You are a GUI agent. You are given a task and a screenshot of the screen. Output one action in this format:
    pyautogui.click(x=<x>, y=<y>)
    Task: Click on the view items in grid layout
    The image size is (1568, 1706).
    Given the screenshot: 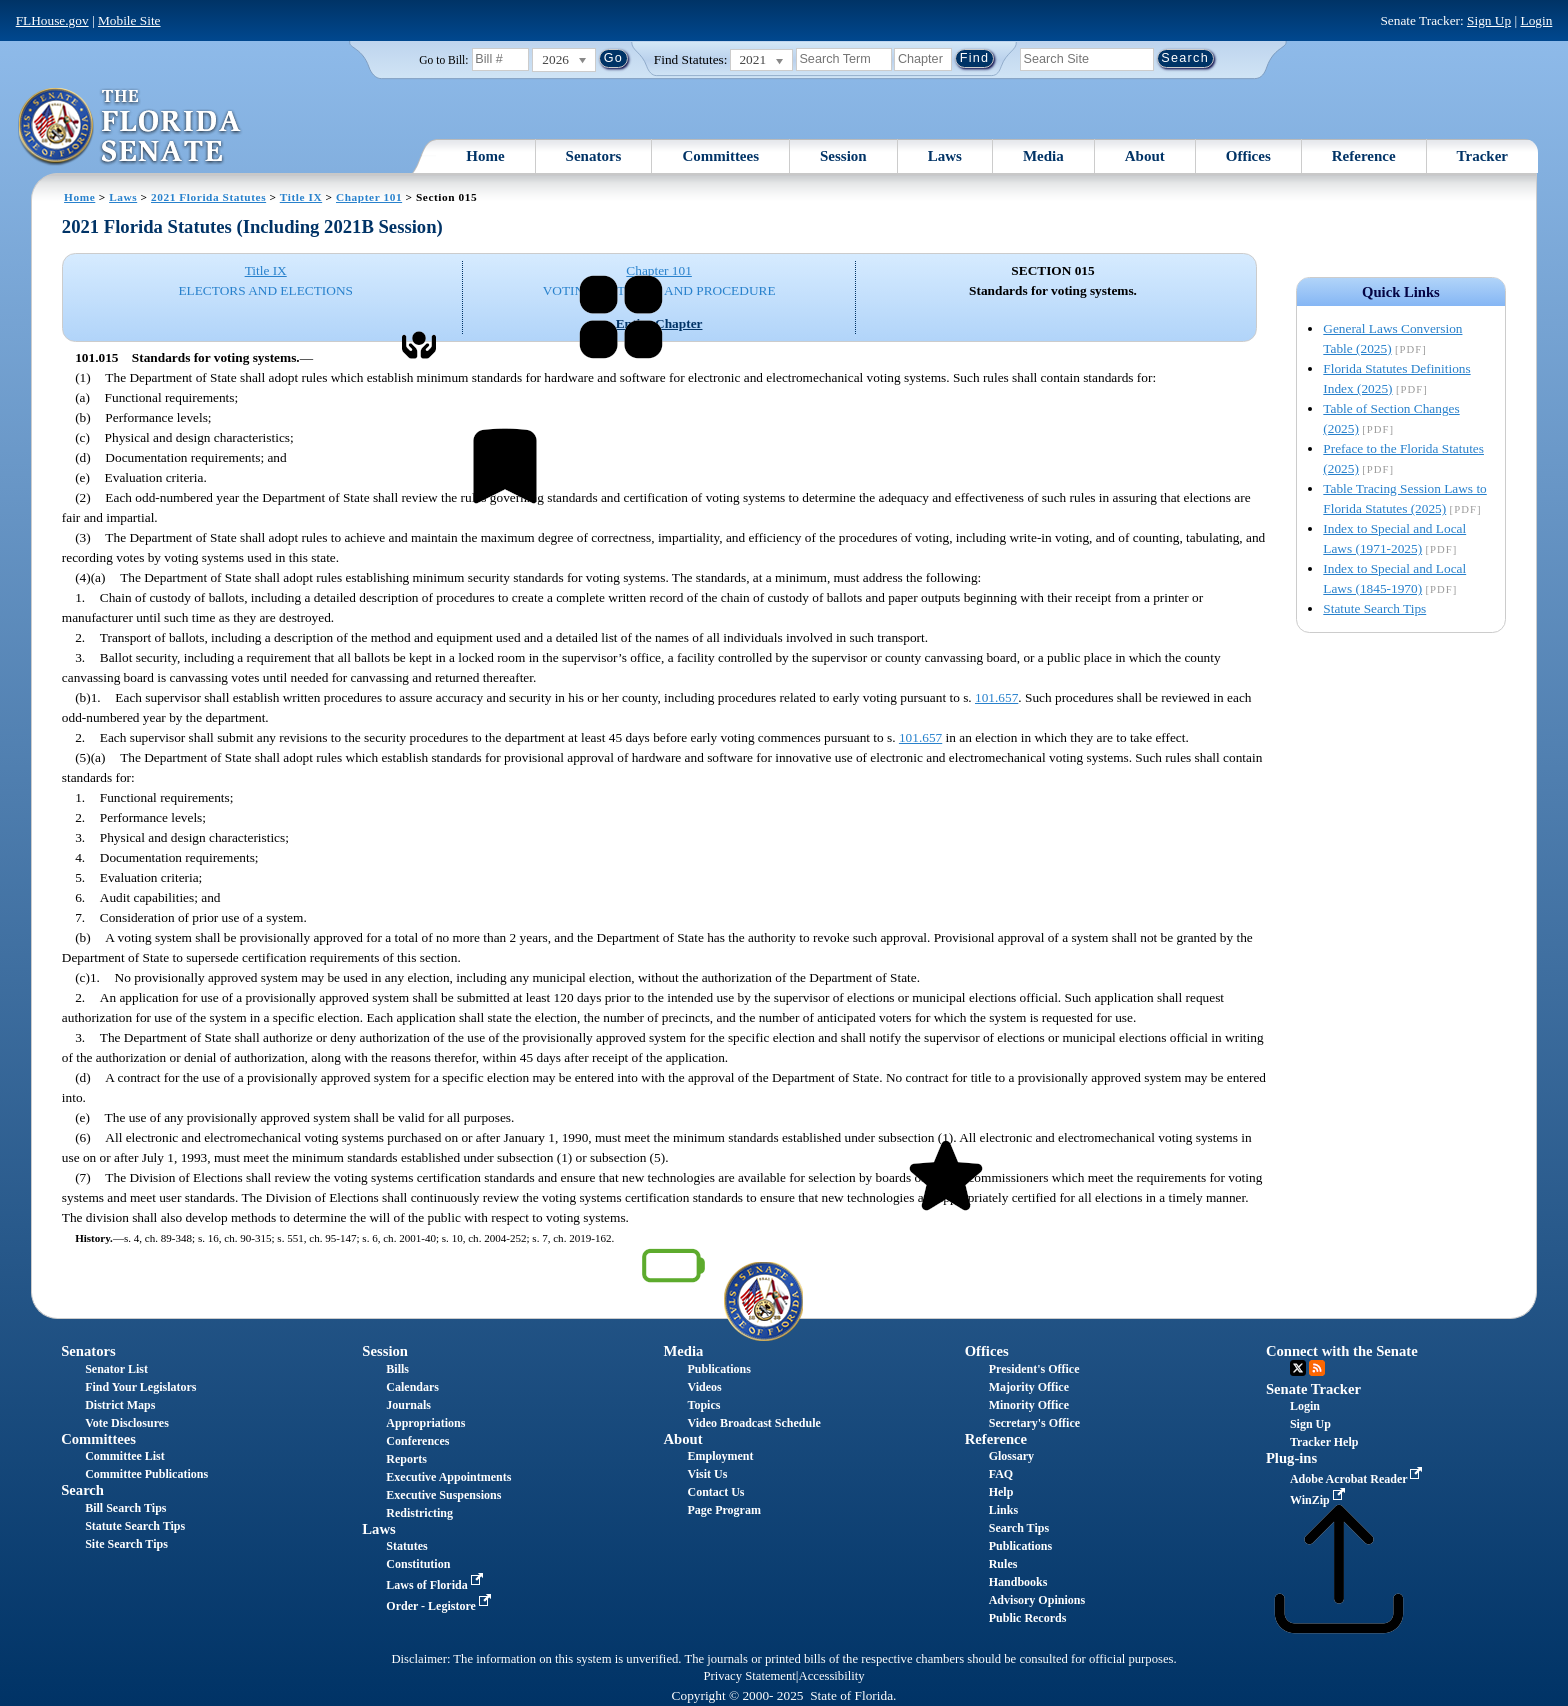 What is the action you would take?
    pyautogui.click(x=621, y=317)
    